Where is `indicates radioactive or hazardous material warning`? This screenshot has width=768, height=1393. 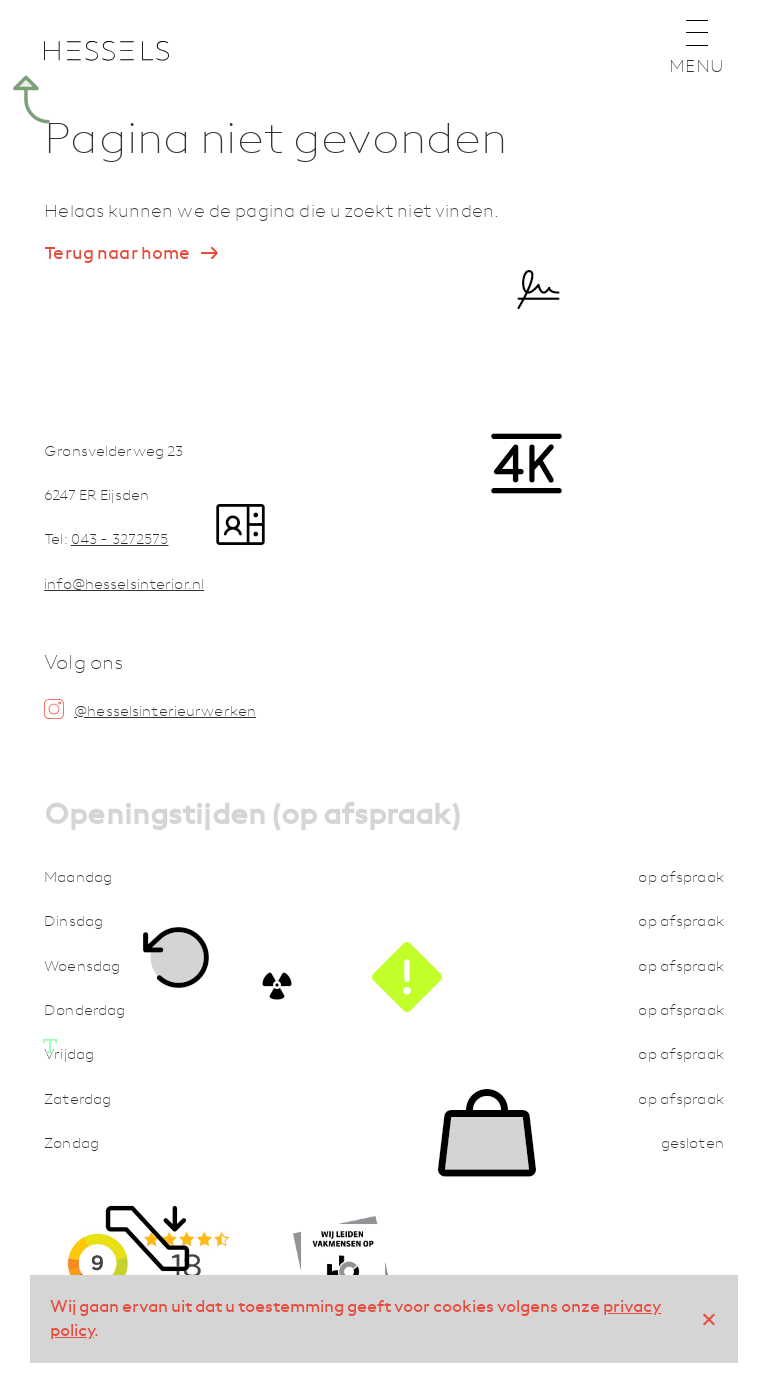 indicates radioactive or hazardous material warning is located at coordinates (277, 985).